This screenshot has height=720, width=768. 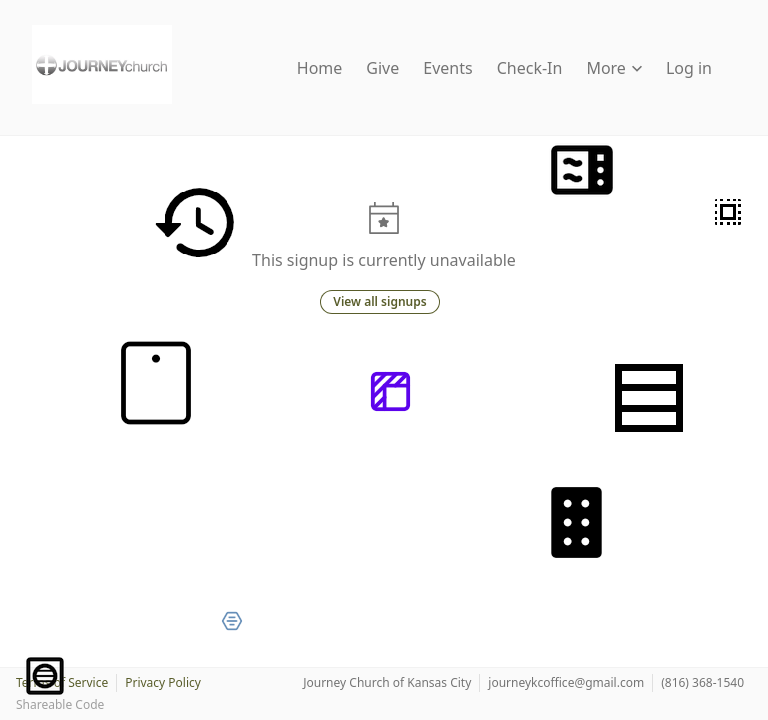 I want to click on drag to reorder items in a list, so click(x=576, y=522).